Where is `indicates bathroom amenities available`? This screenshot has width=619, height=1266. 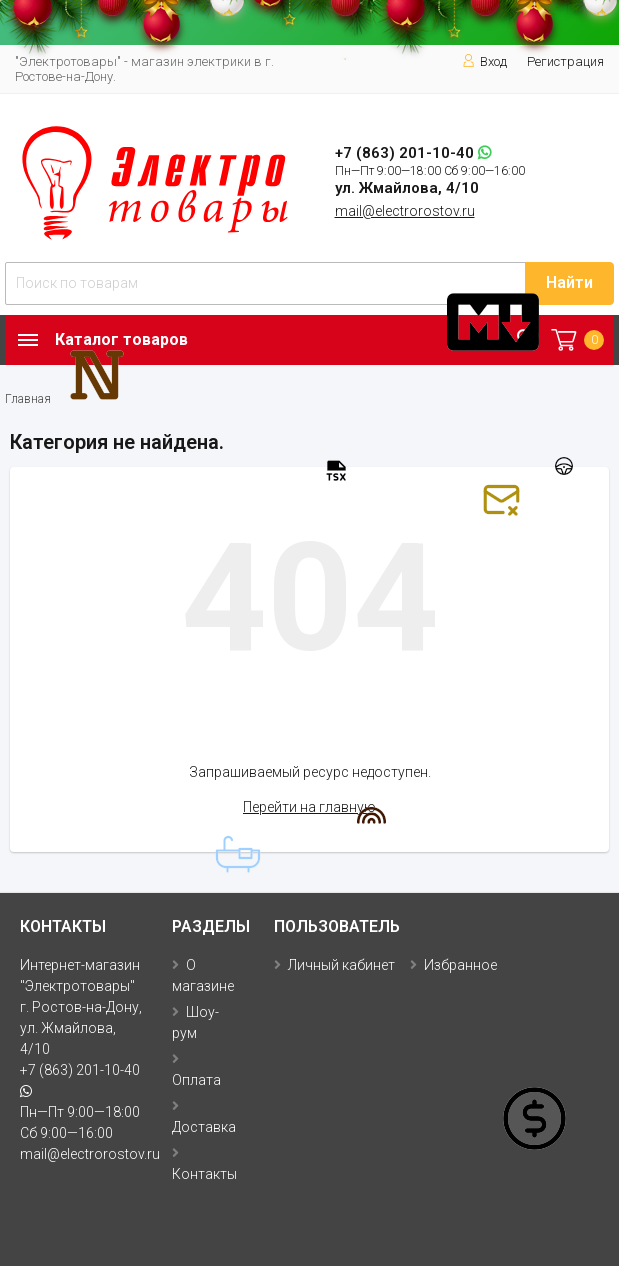 indicates bathroom amenities available is located at coordinates (238, 855).